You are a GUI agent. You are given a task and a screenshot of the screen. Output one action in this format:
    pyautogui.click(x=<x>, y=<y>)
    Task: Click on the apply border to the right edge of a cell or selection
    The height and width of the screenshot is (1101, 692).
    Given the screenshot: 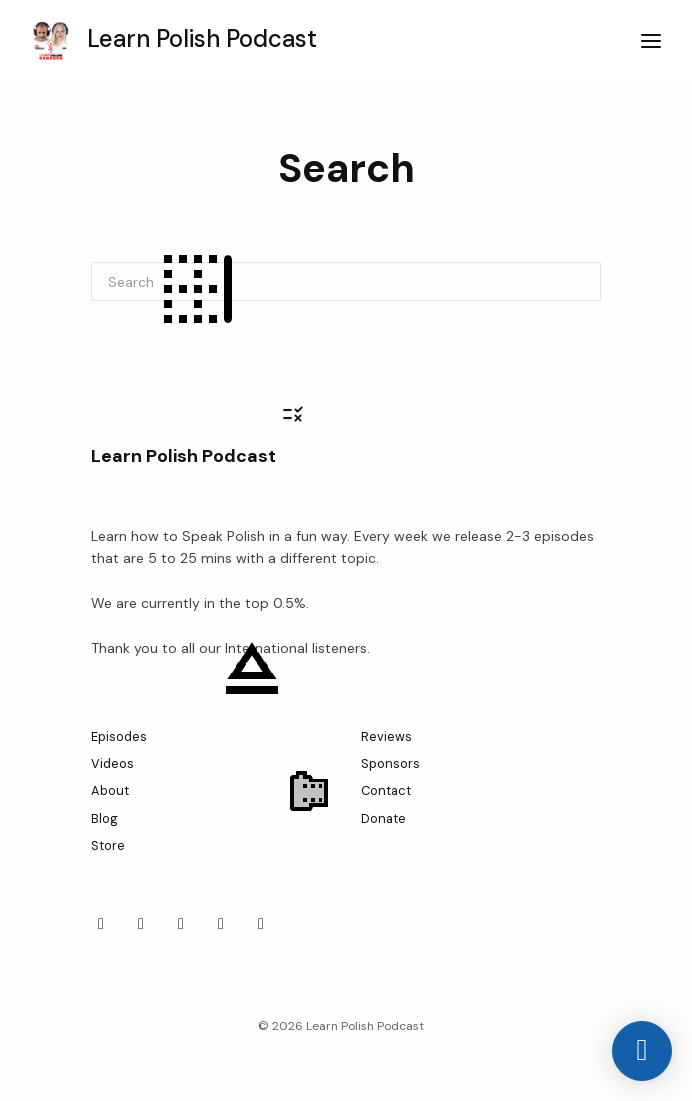 What is the action you would take?
    pyautogui.click(x=198, y=289)
    